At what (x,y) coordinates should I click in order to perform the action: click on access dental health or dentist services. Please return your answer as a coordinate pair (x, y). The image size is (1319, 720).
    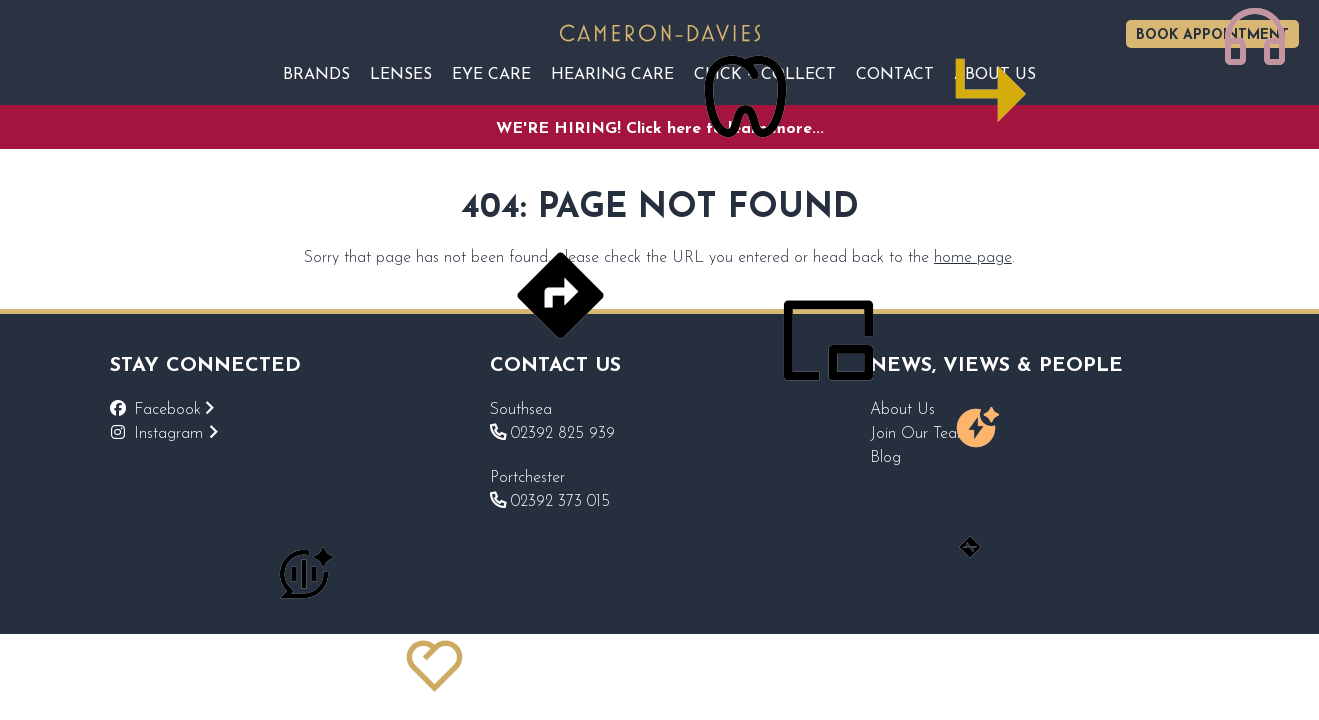
    Looking at the image, I should click on (745, 96).